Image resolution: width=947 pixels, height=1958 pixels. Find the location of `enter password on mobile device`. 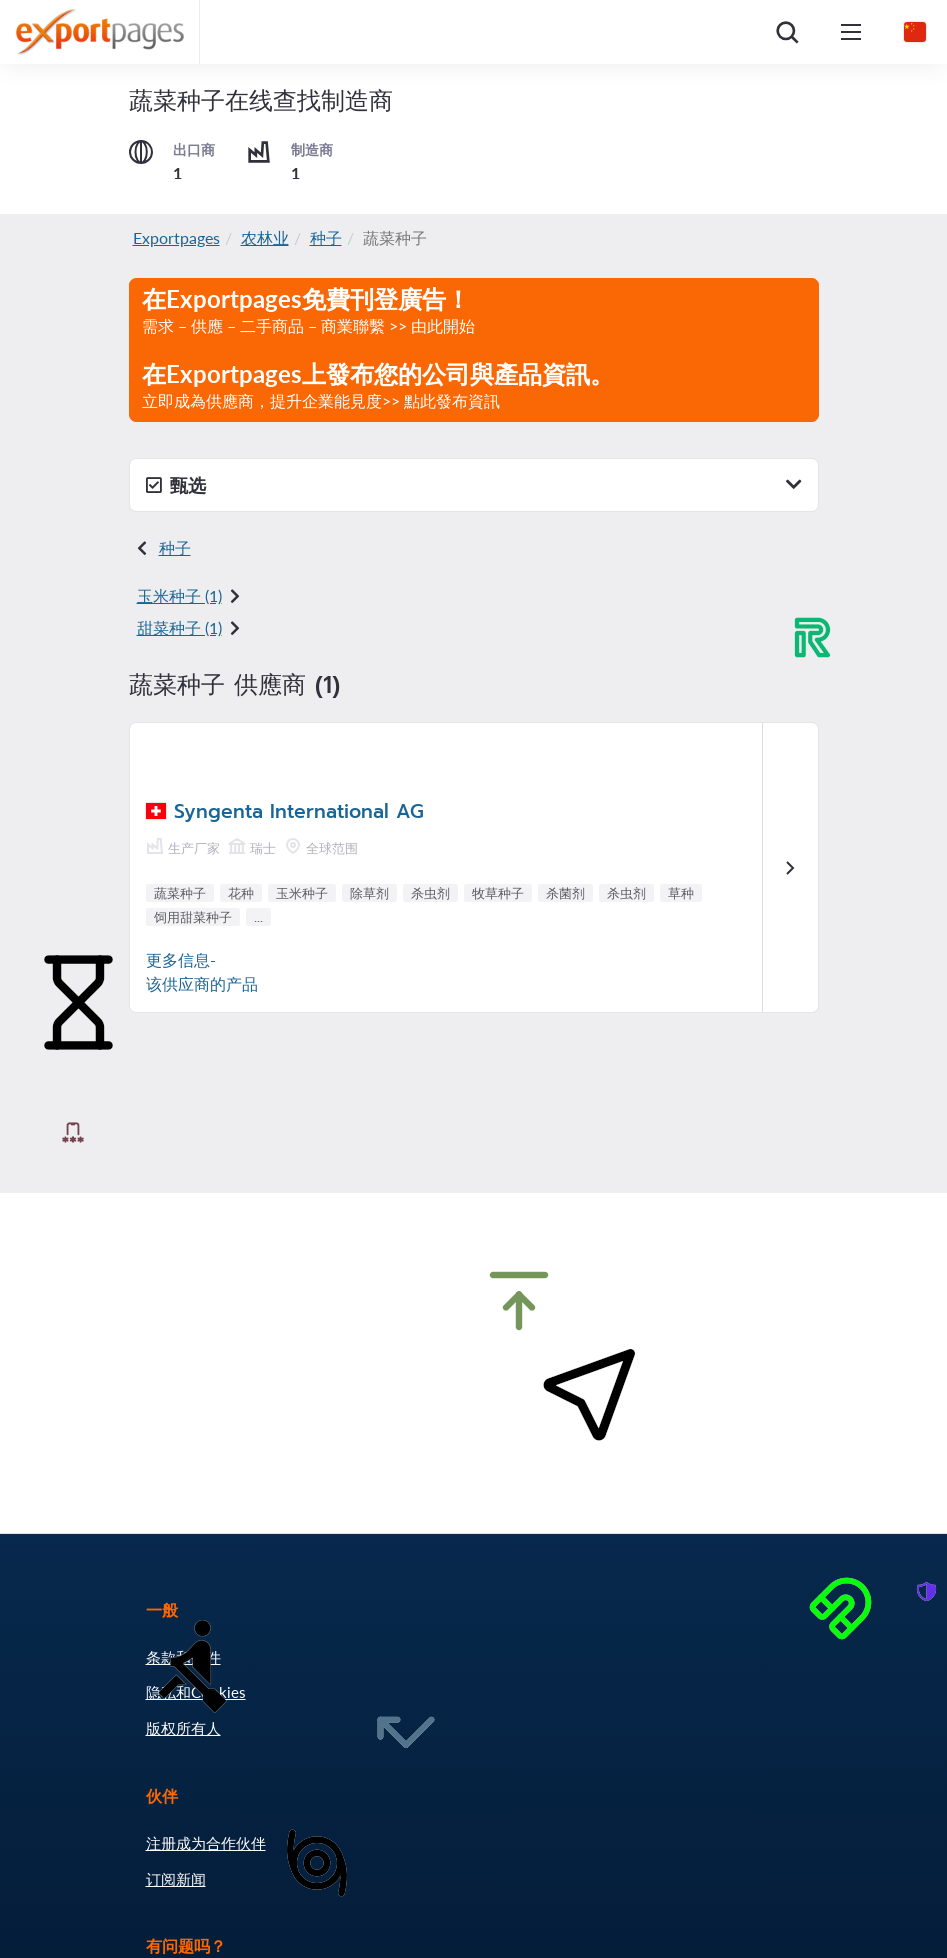

enter password on mobile device is located at coordinates (73, 1132).